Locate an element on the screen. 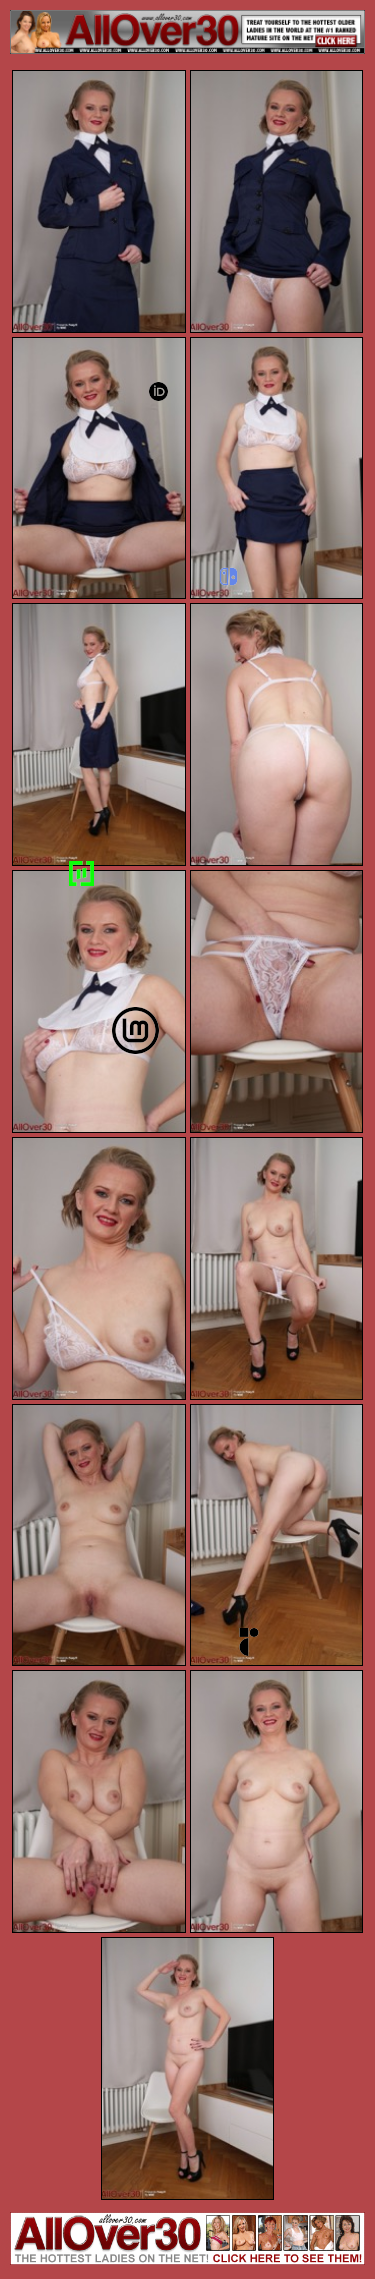 The height and width of the screenshot is (2279, 375). nintendo switch app or related service is located at coordinates (228, 576).